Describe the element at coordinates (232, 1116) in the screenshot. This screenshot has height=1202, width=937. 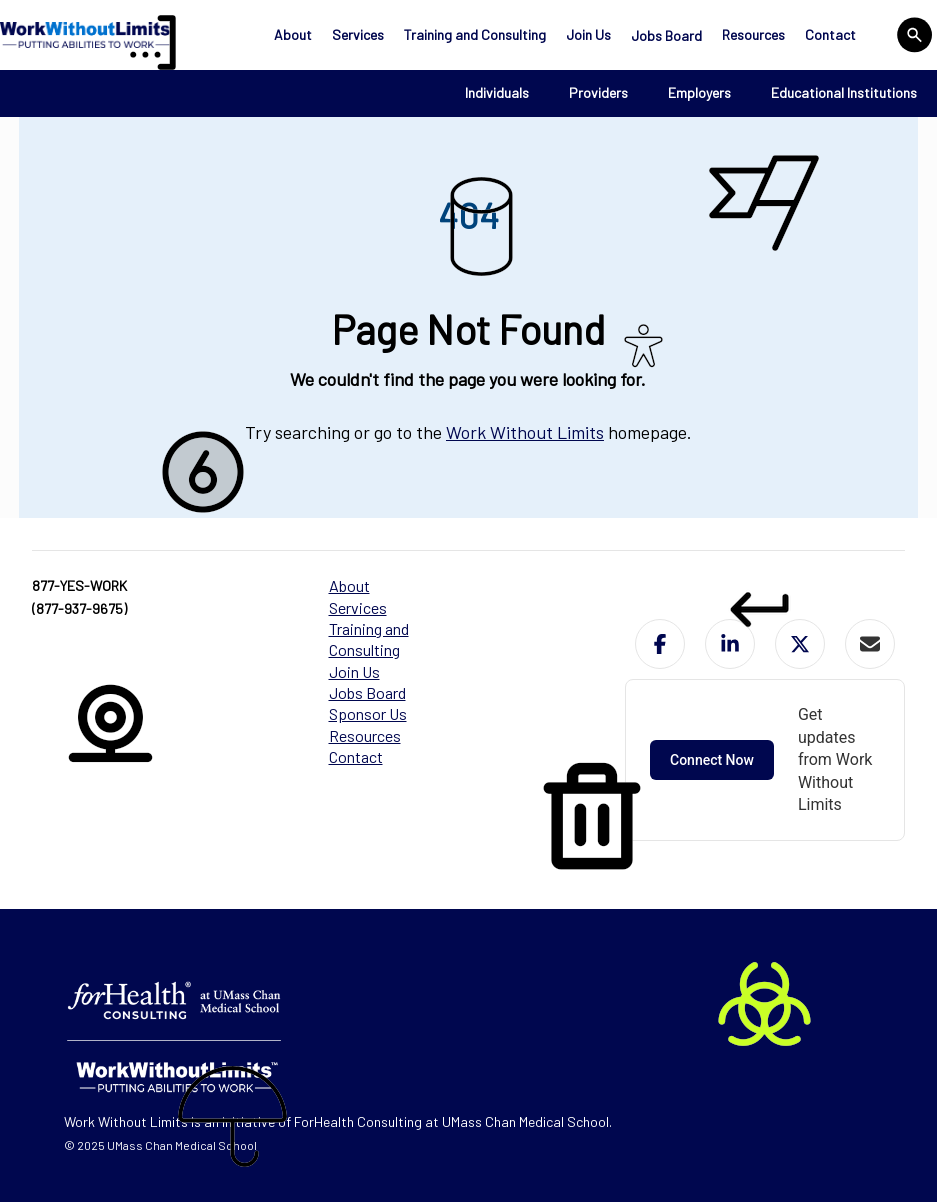
I see `indicates weather protection or rain forecast` at that location.